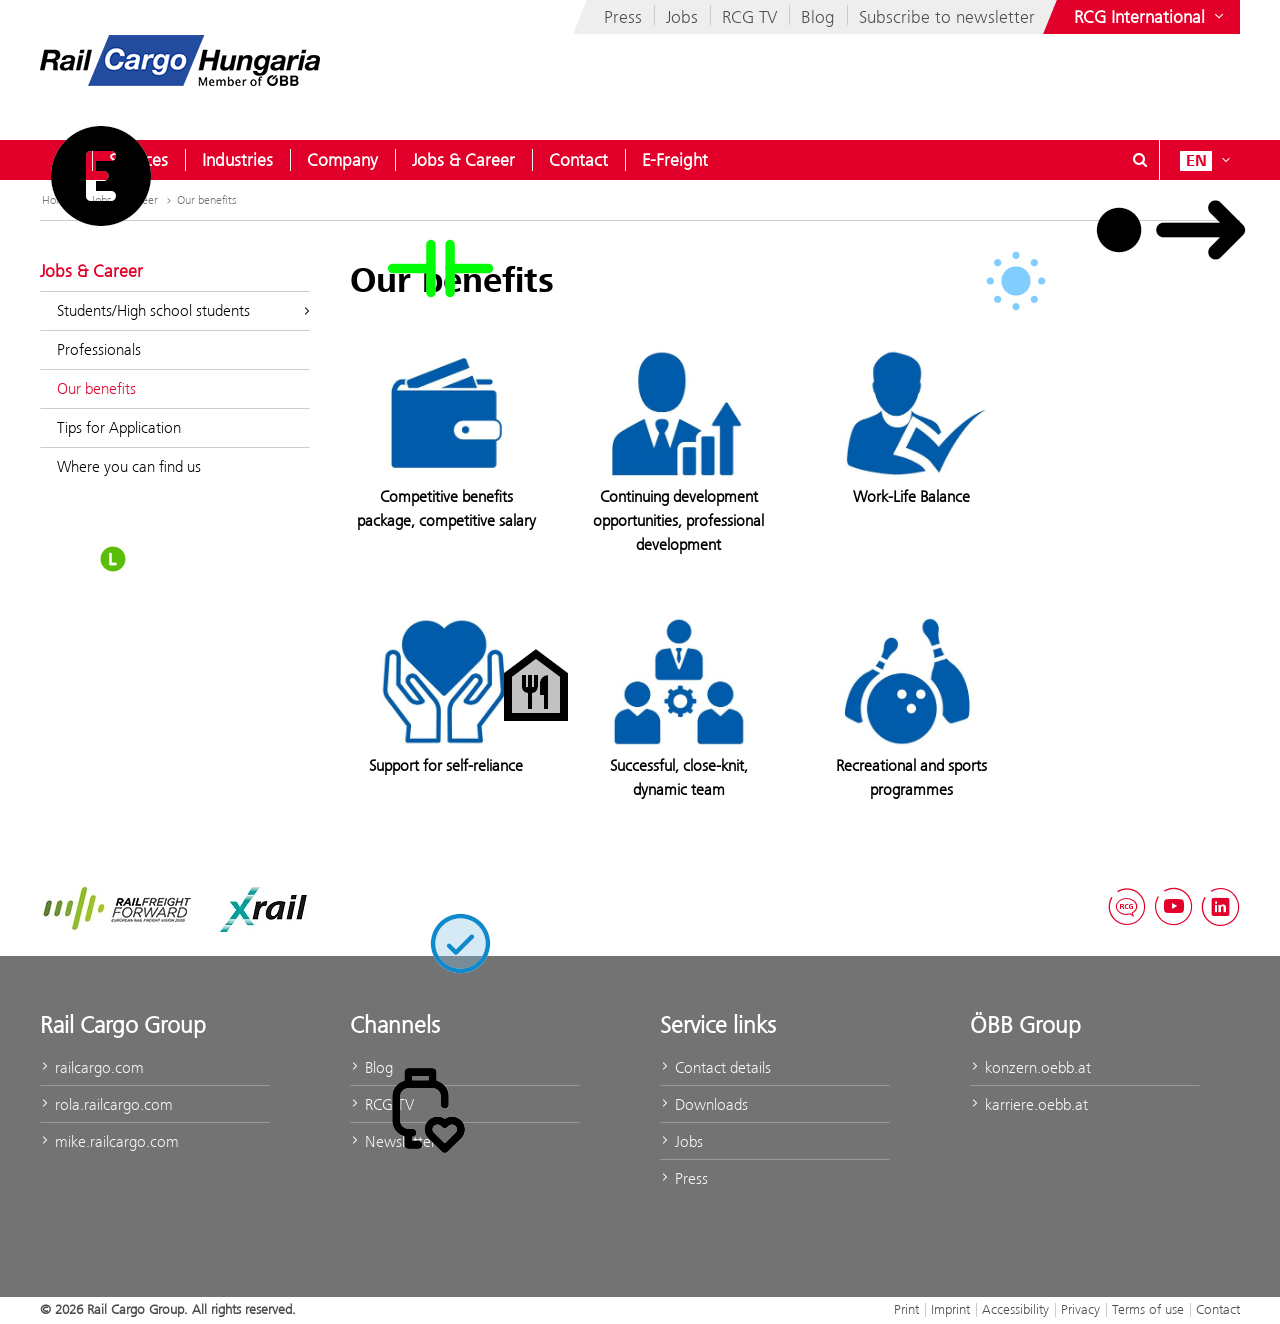  What do you see at coordinates (460, 943) in the screenshot?
I see `indicates successful completion of an action` at bounding box center [460, 943].